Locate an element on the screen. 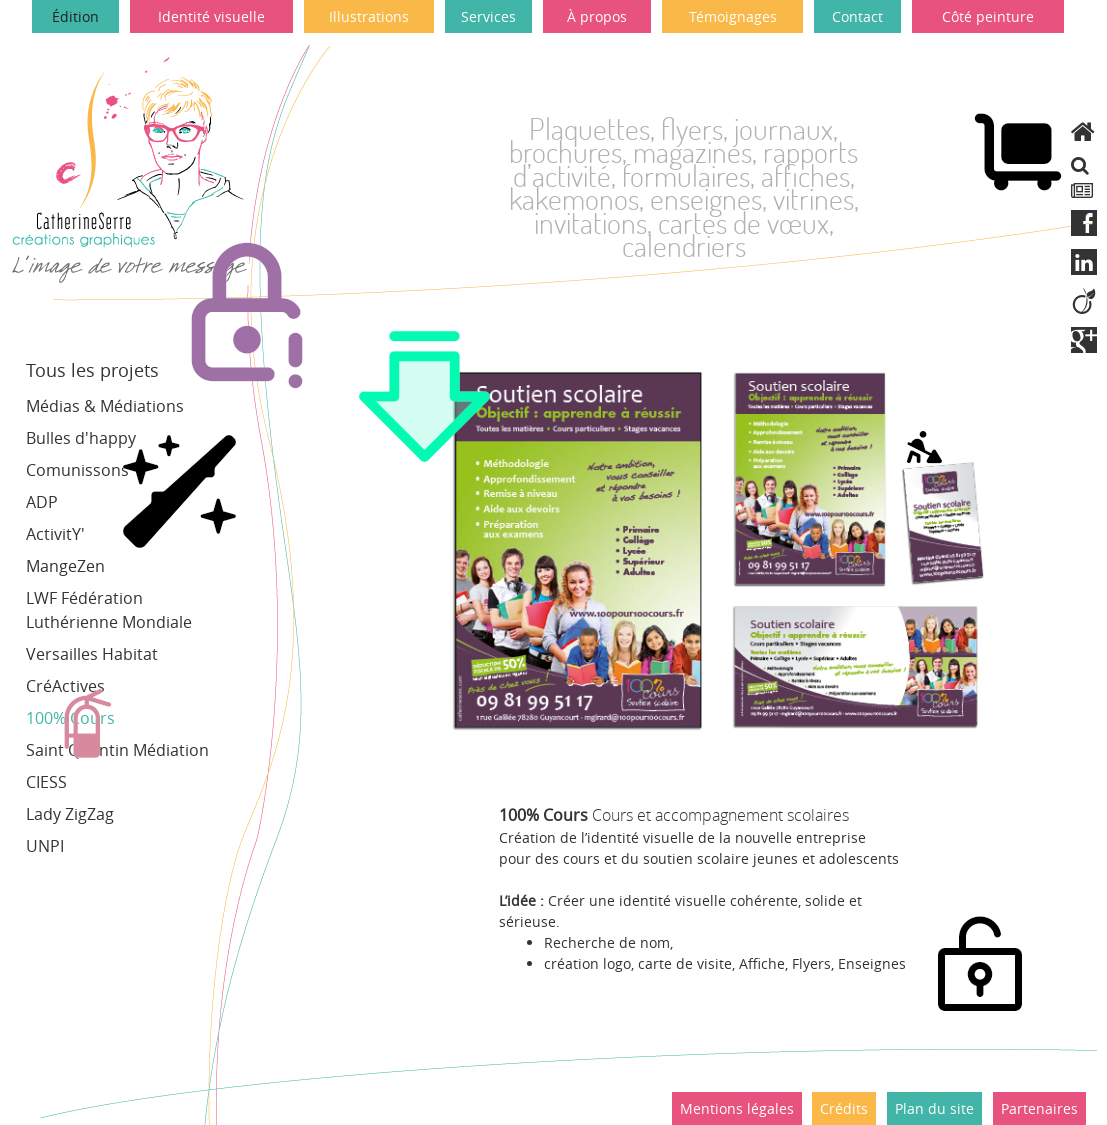 This screenshot has width=1107, height=1125. view items ready for shipping is located at coordinates (1018, 152).